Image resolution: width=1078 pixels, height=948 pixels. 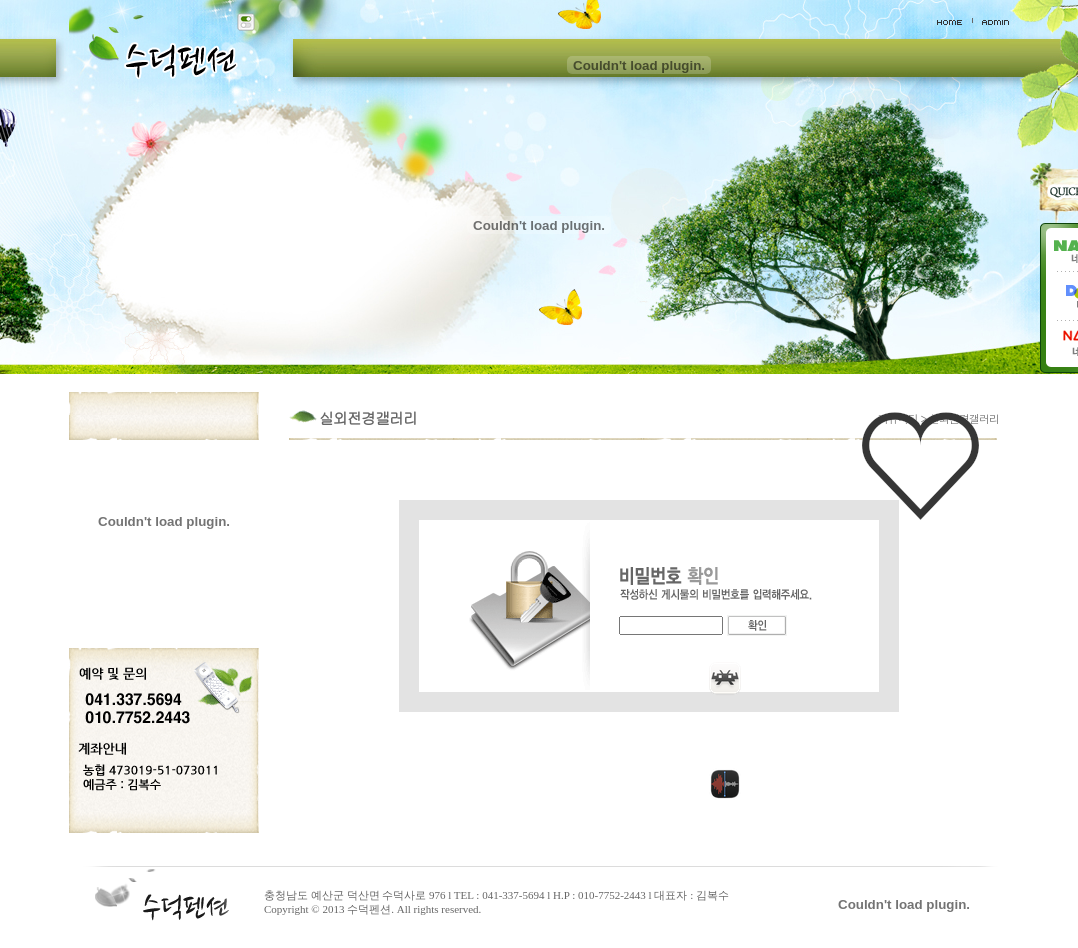 I want to click on open the sound recorder app, so click(x=725, y=784).